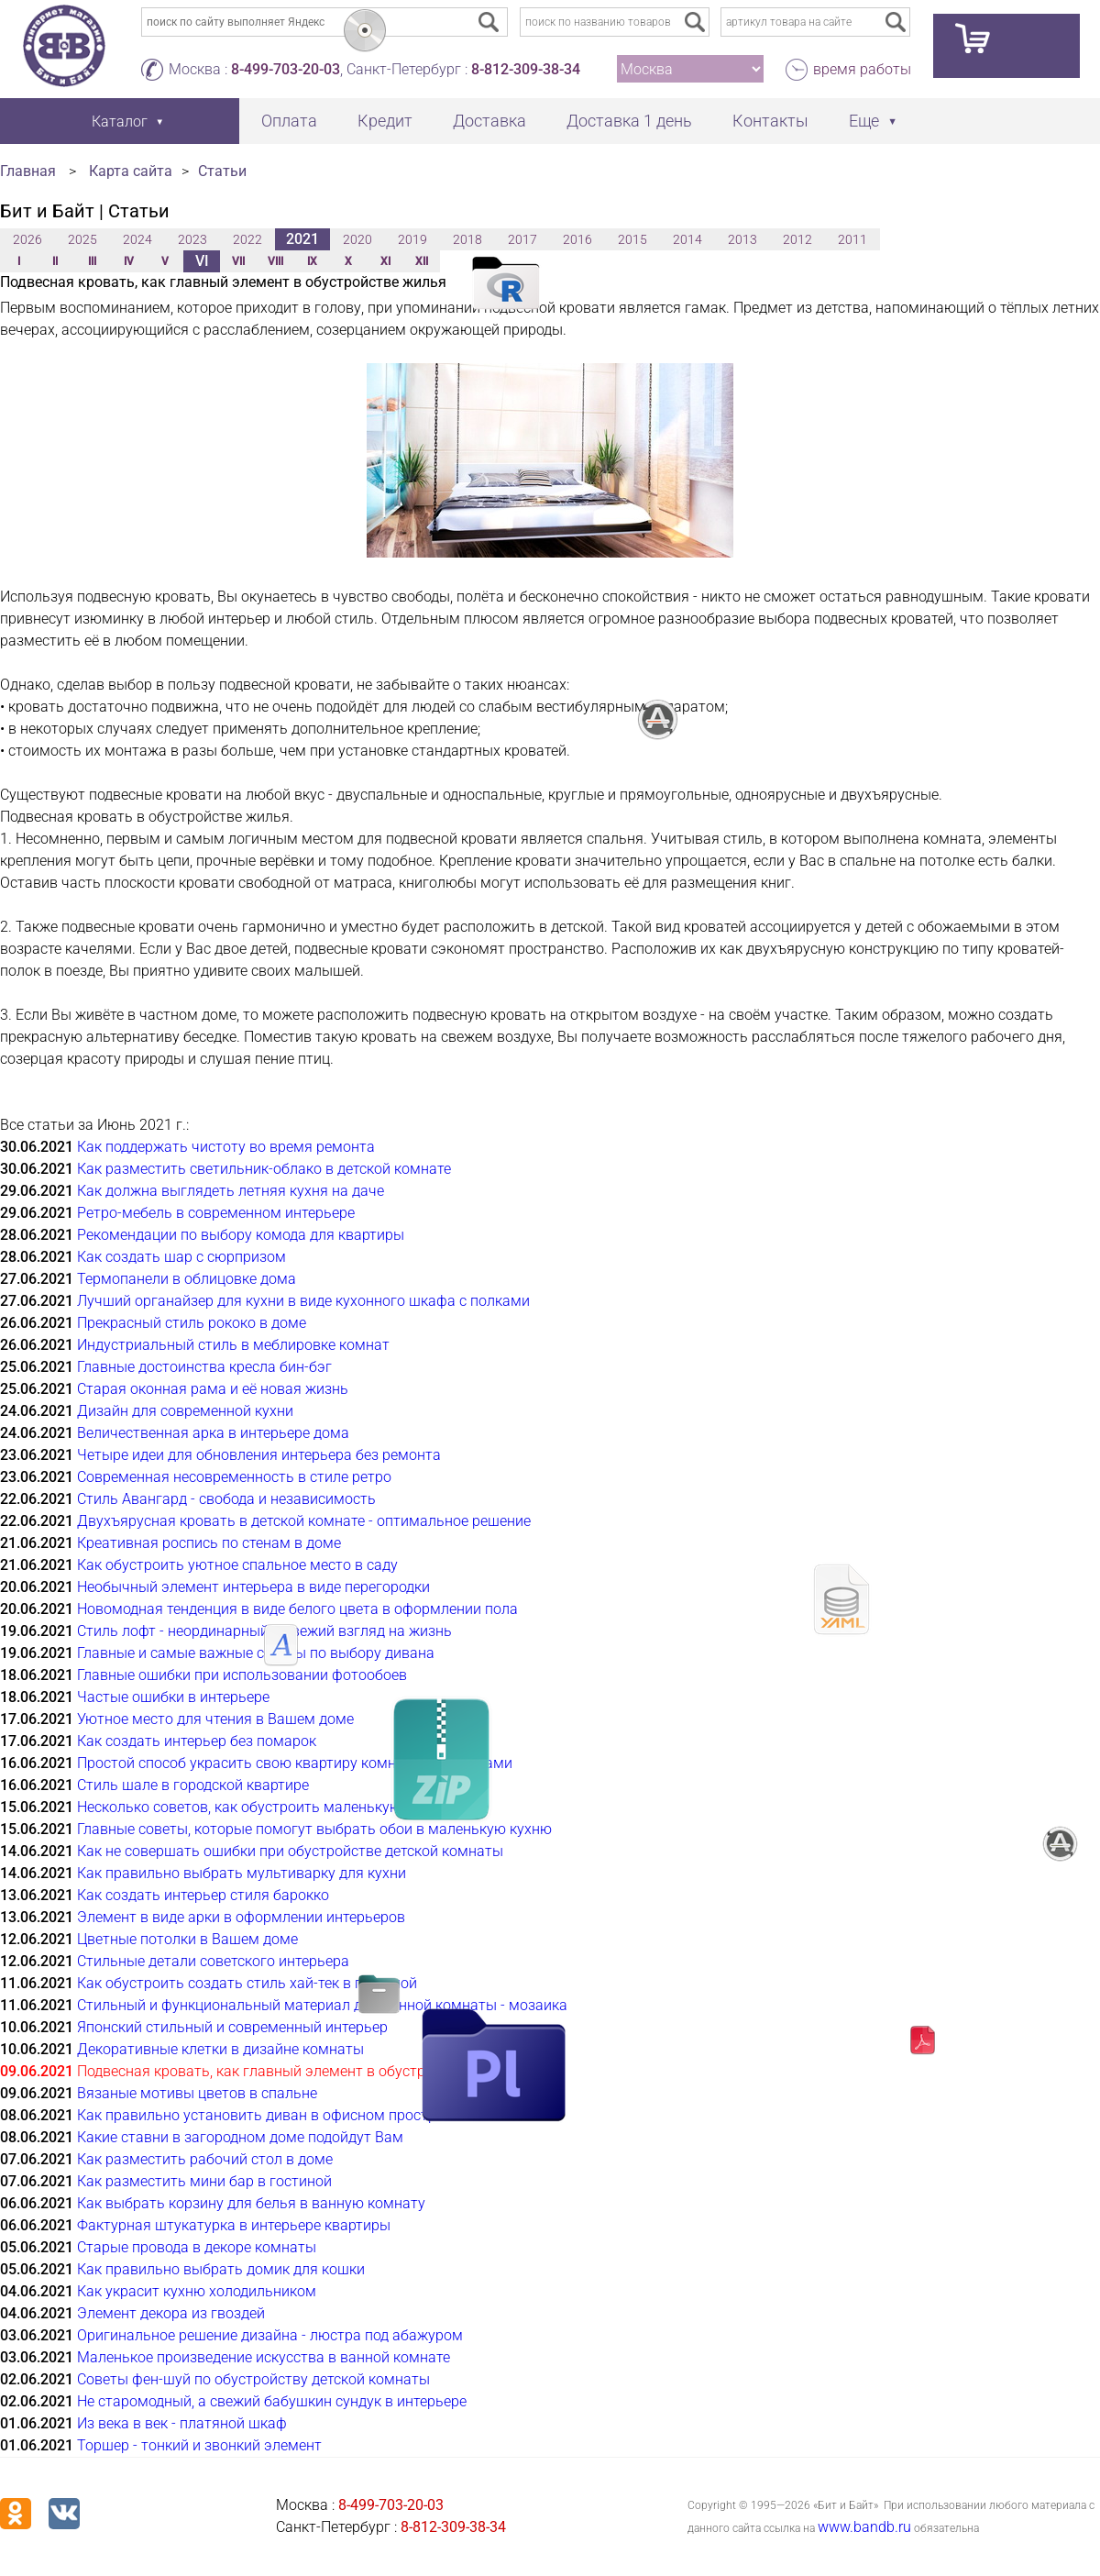 Image resolution: width=1100 pixels, height=2576 pixels. What do you see at coordinates (922, 2040) in the screenshot?
I see `a compressed pdf document file` at bounding box center [922, 2040].